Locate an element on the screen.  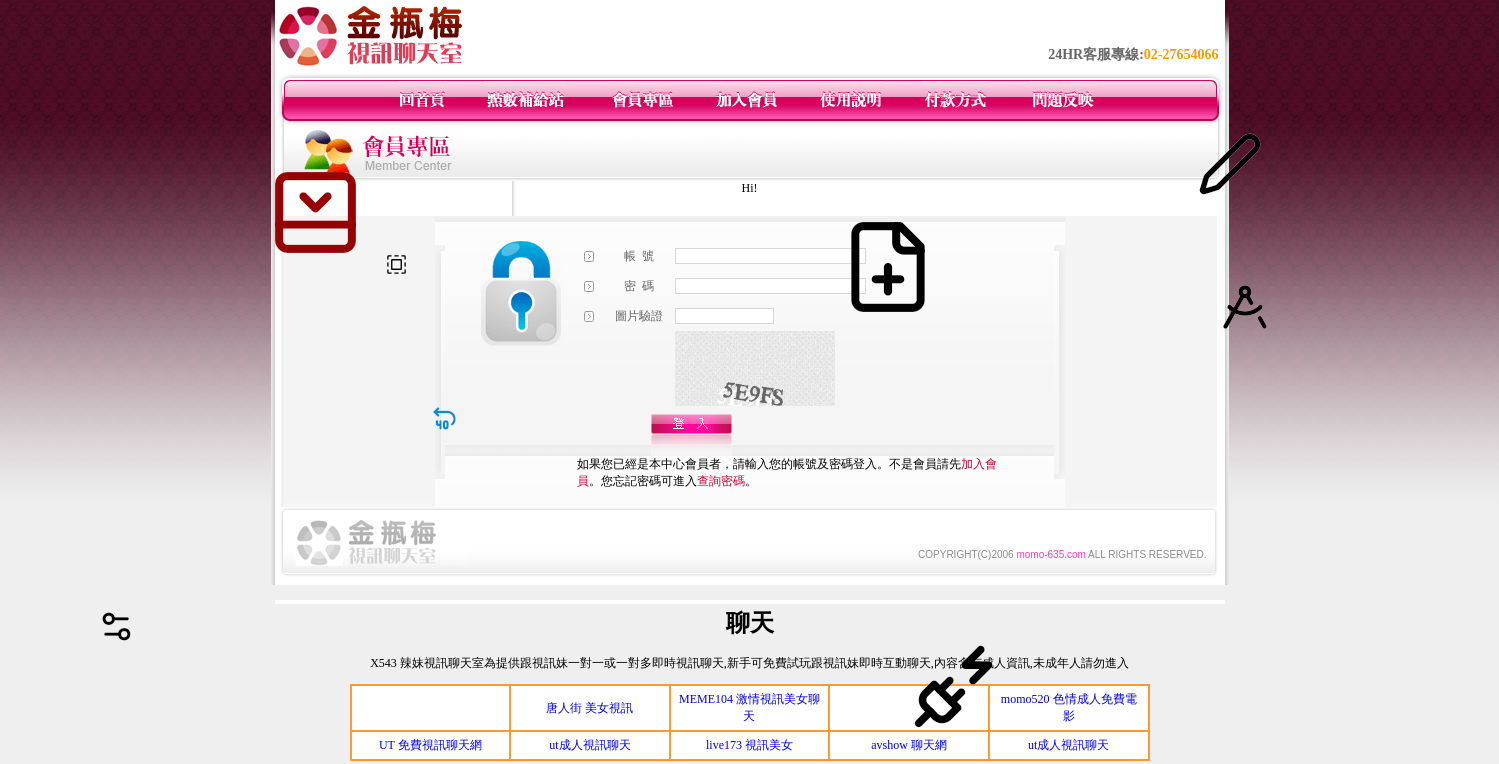
charging or power connection active is located at coordinates (957, 684).